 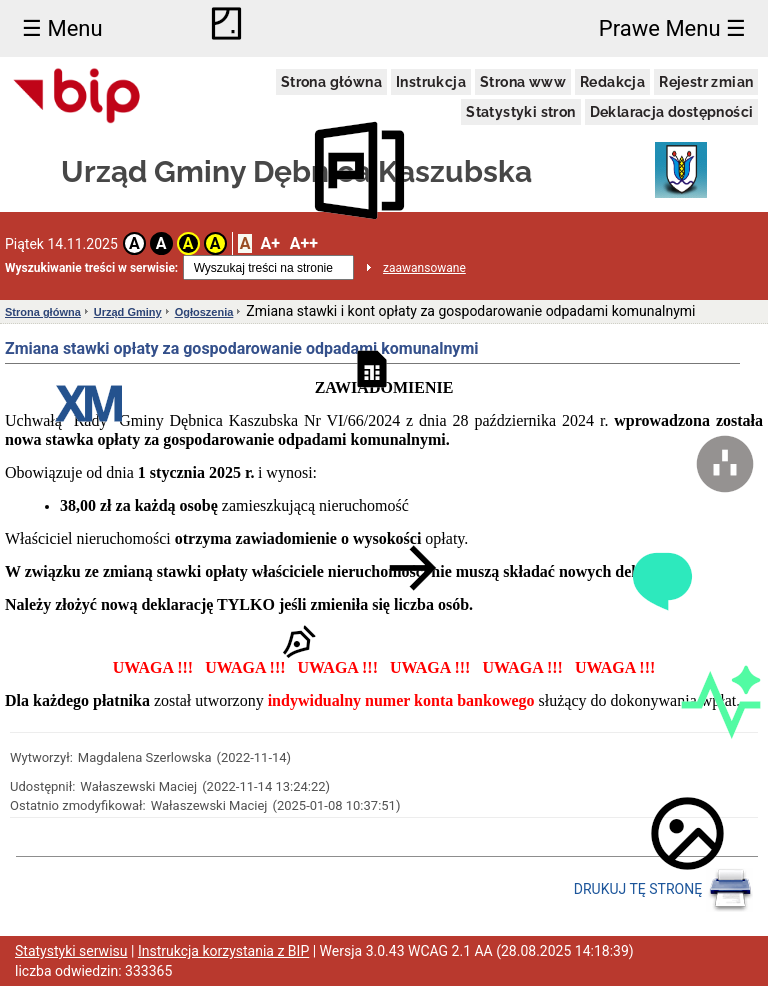 I want to click on view image or photo gallery, so click(x=687, y=833).